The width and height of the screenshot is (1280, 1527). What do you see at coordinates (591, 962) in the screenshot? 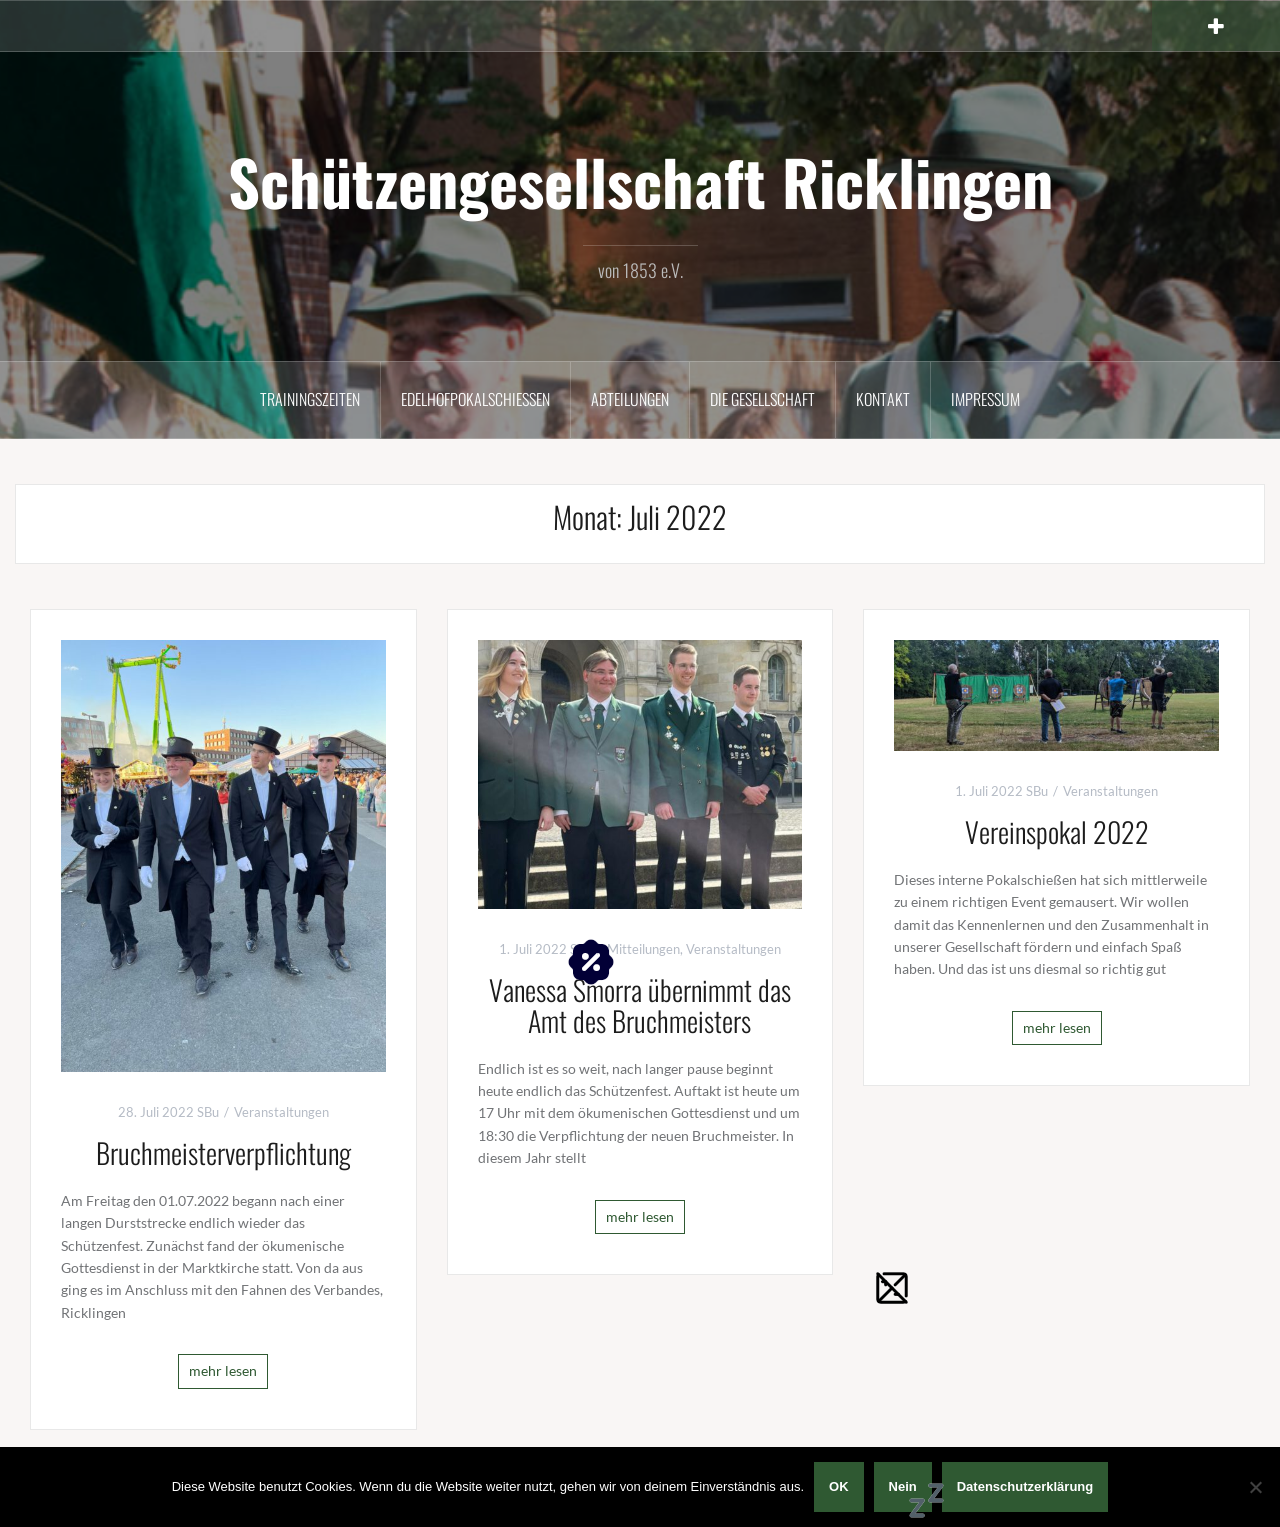
I see `view available discounts or promotions` at bounding box center [591, 962].